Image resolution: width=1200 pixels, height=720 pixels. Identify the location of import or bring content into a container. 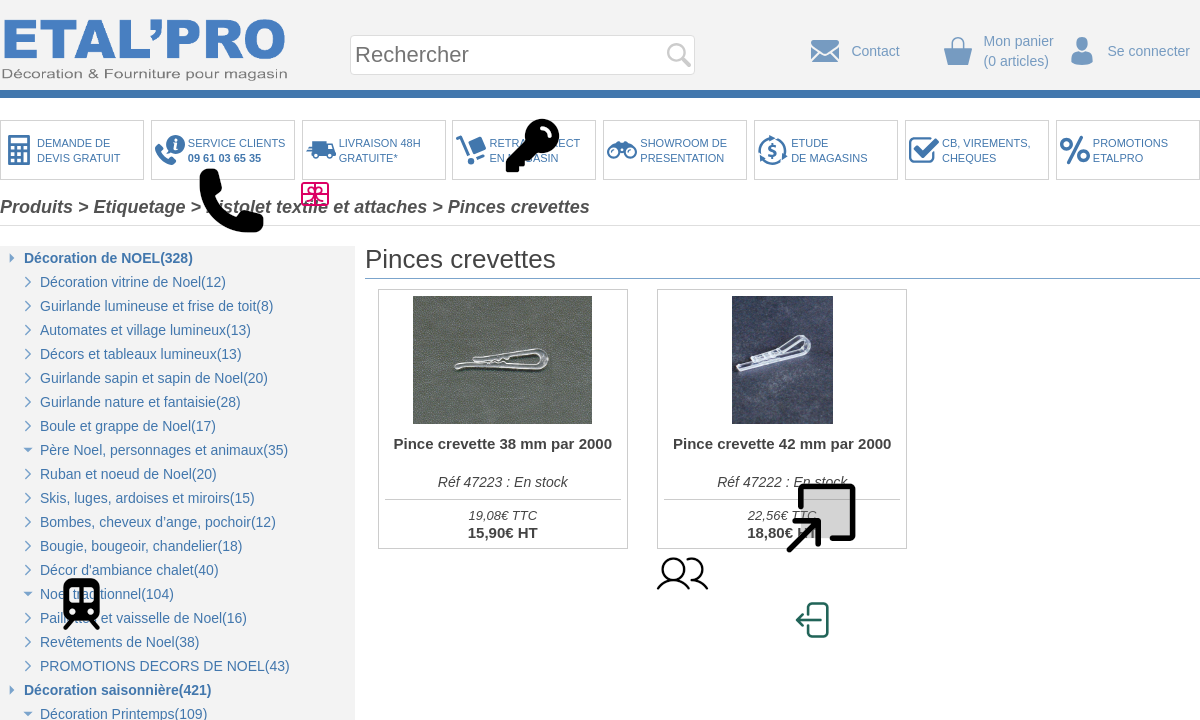
(821, 518).